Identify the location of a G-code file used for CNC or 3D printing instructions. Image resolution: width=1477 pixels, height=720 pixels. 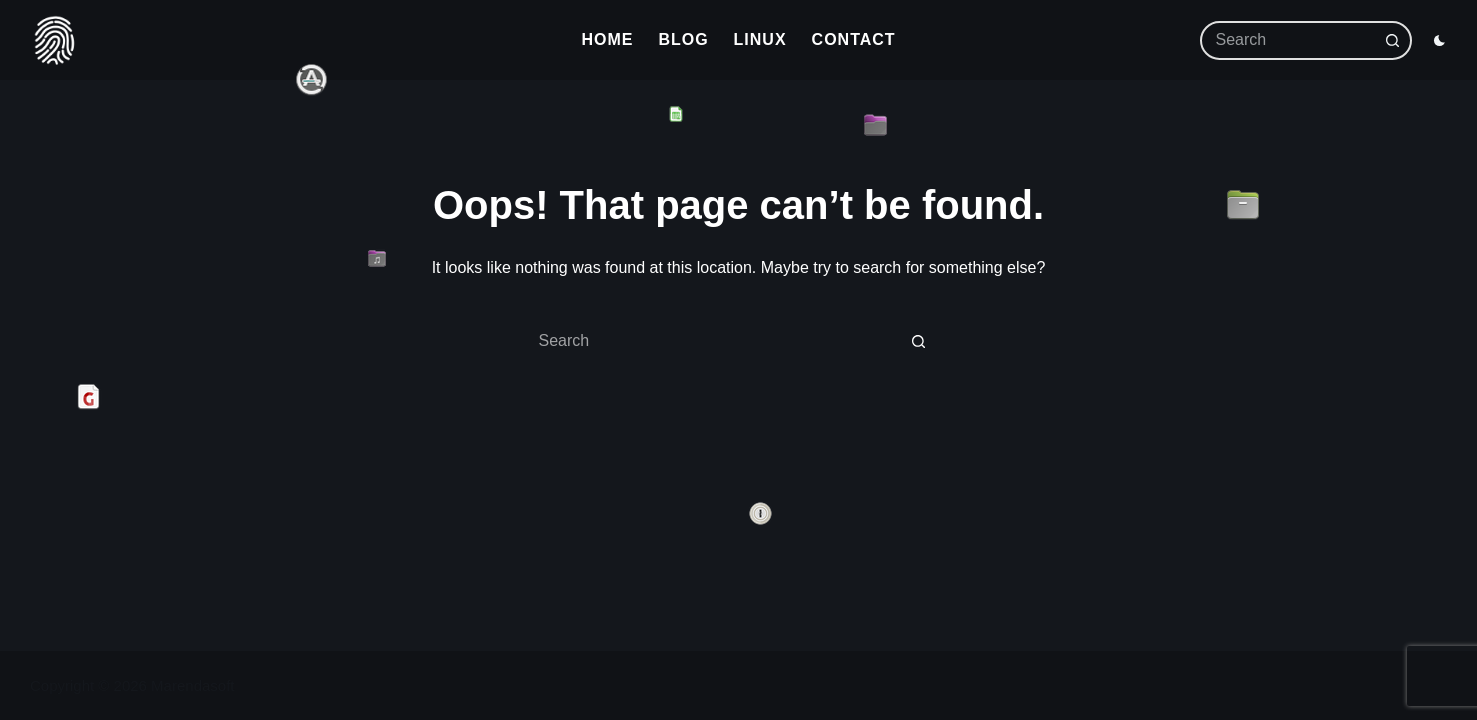
(88, 396).